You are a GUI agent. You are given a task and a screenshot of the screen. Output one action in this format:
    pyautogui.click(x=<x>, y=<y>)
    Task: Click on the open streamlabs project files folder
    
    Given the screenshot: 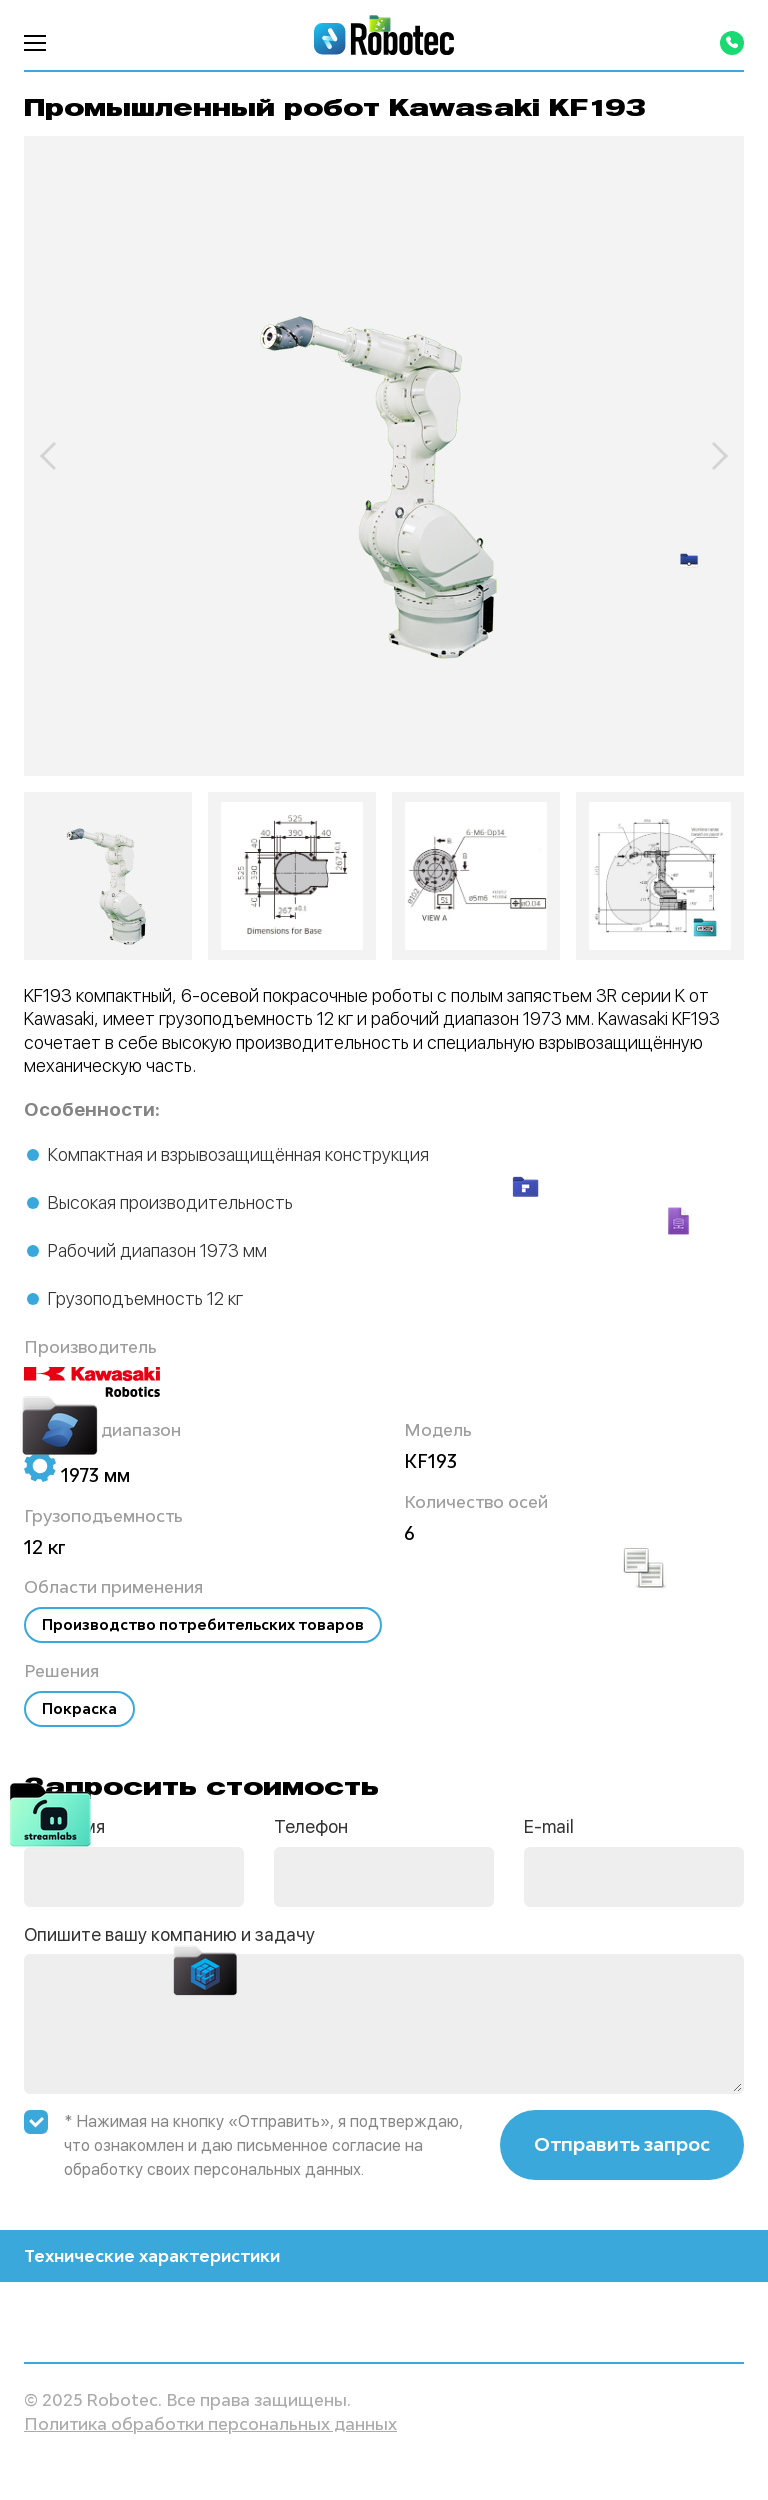 What is the action you would take?
    pyautogui.click(x=50, y=1817)
    